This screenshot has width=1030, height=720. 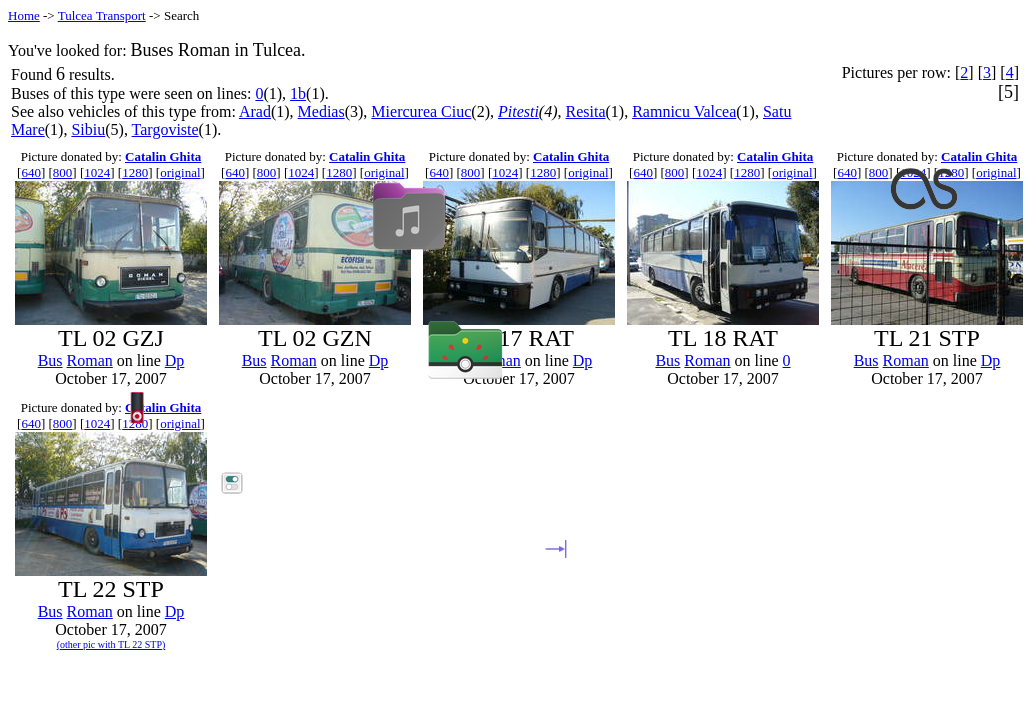 I want to click on skip to the last item in a list or sequence, so click(x=556, y=549).